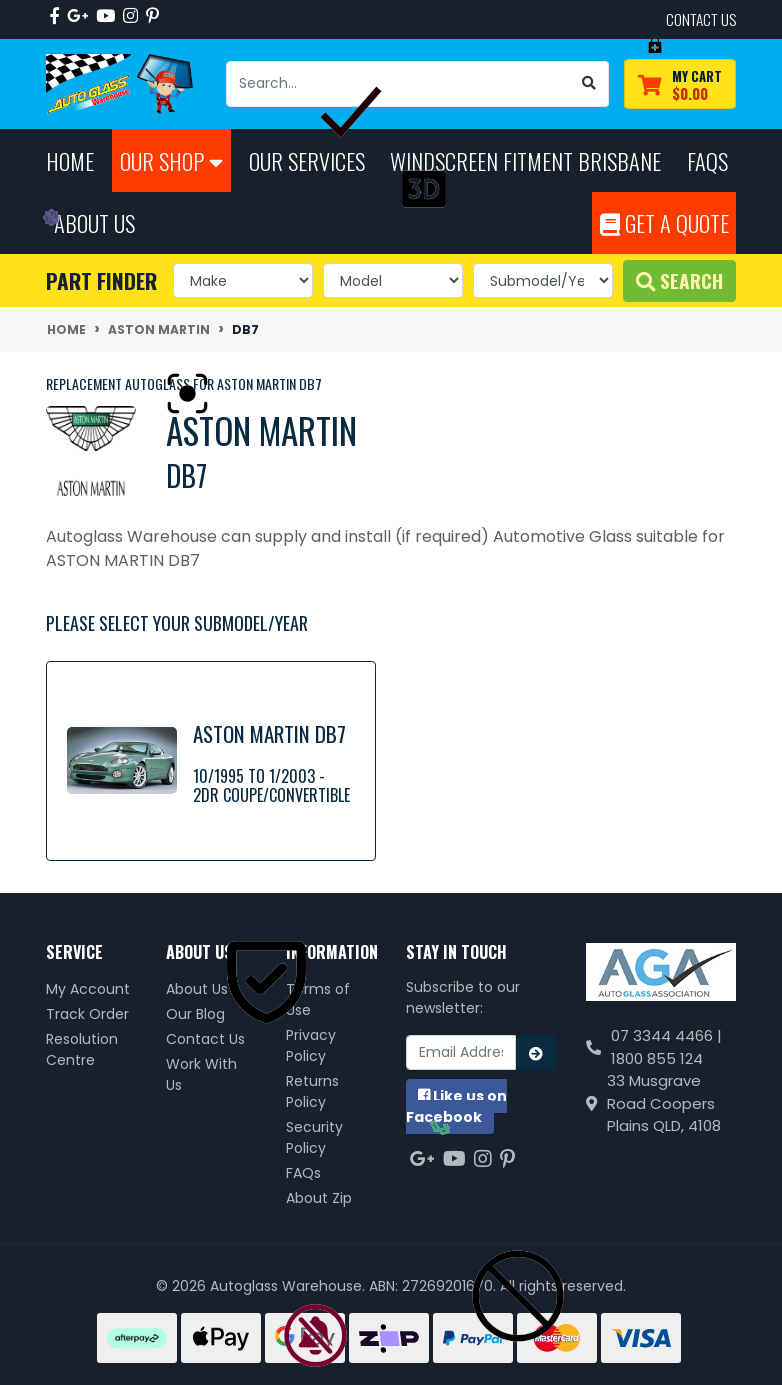  What do you see at coordinates (51, 217) in the screenshot?
I see `view available discounts or promotions` at bounding box center [51, 217].